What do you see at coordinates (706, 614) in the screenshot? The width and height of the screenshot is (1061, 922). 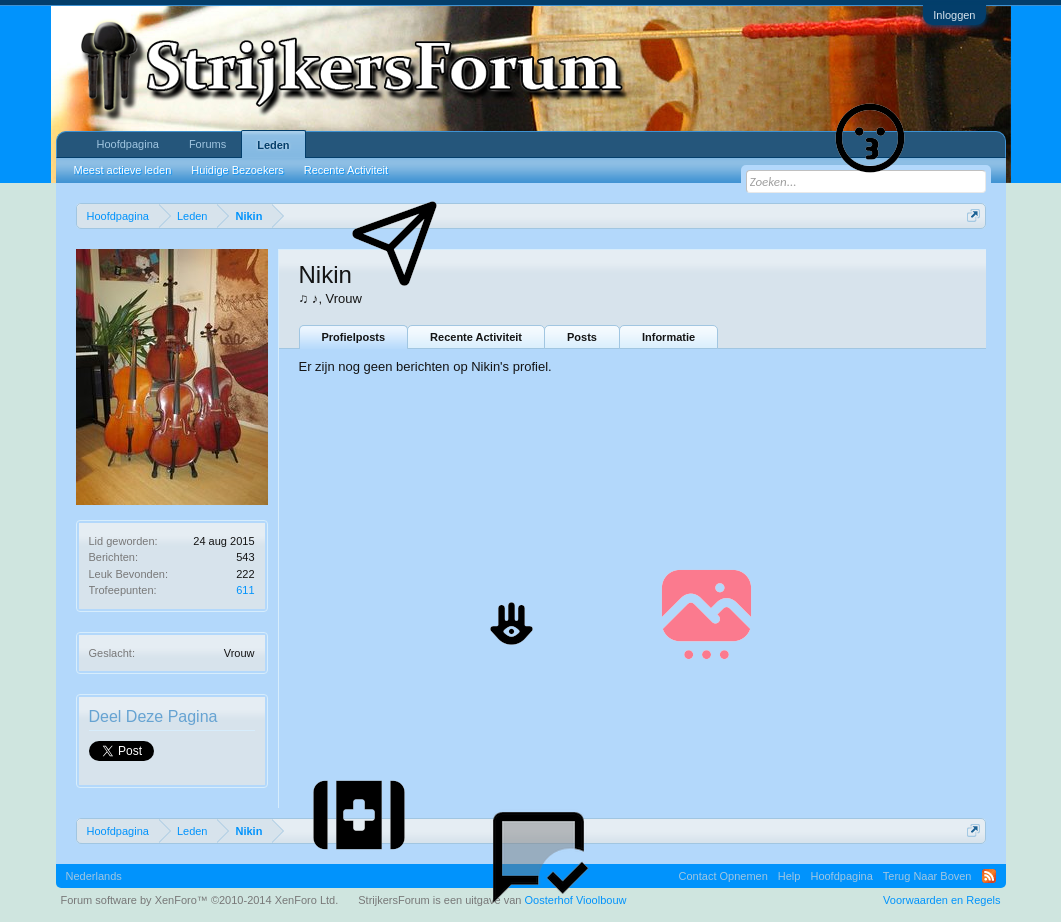 I see `view instant photos or polaroid-style images` at bounding box center [706, 614].